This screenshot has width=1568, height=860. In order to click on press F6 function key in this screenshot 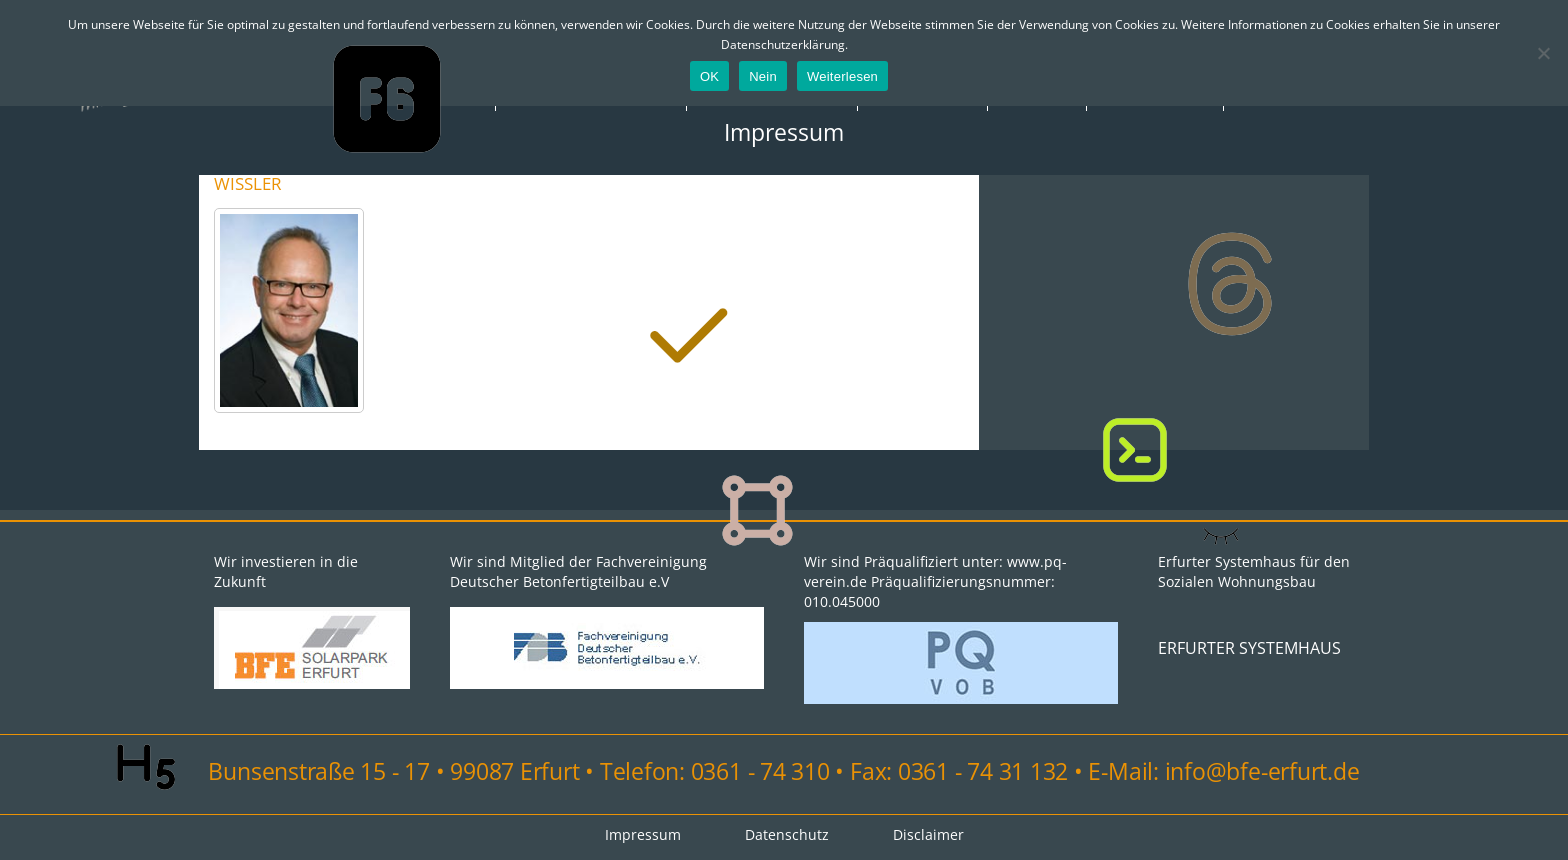, I will do `click(387, 99)`.